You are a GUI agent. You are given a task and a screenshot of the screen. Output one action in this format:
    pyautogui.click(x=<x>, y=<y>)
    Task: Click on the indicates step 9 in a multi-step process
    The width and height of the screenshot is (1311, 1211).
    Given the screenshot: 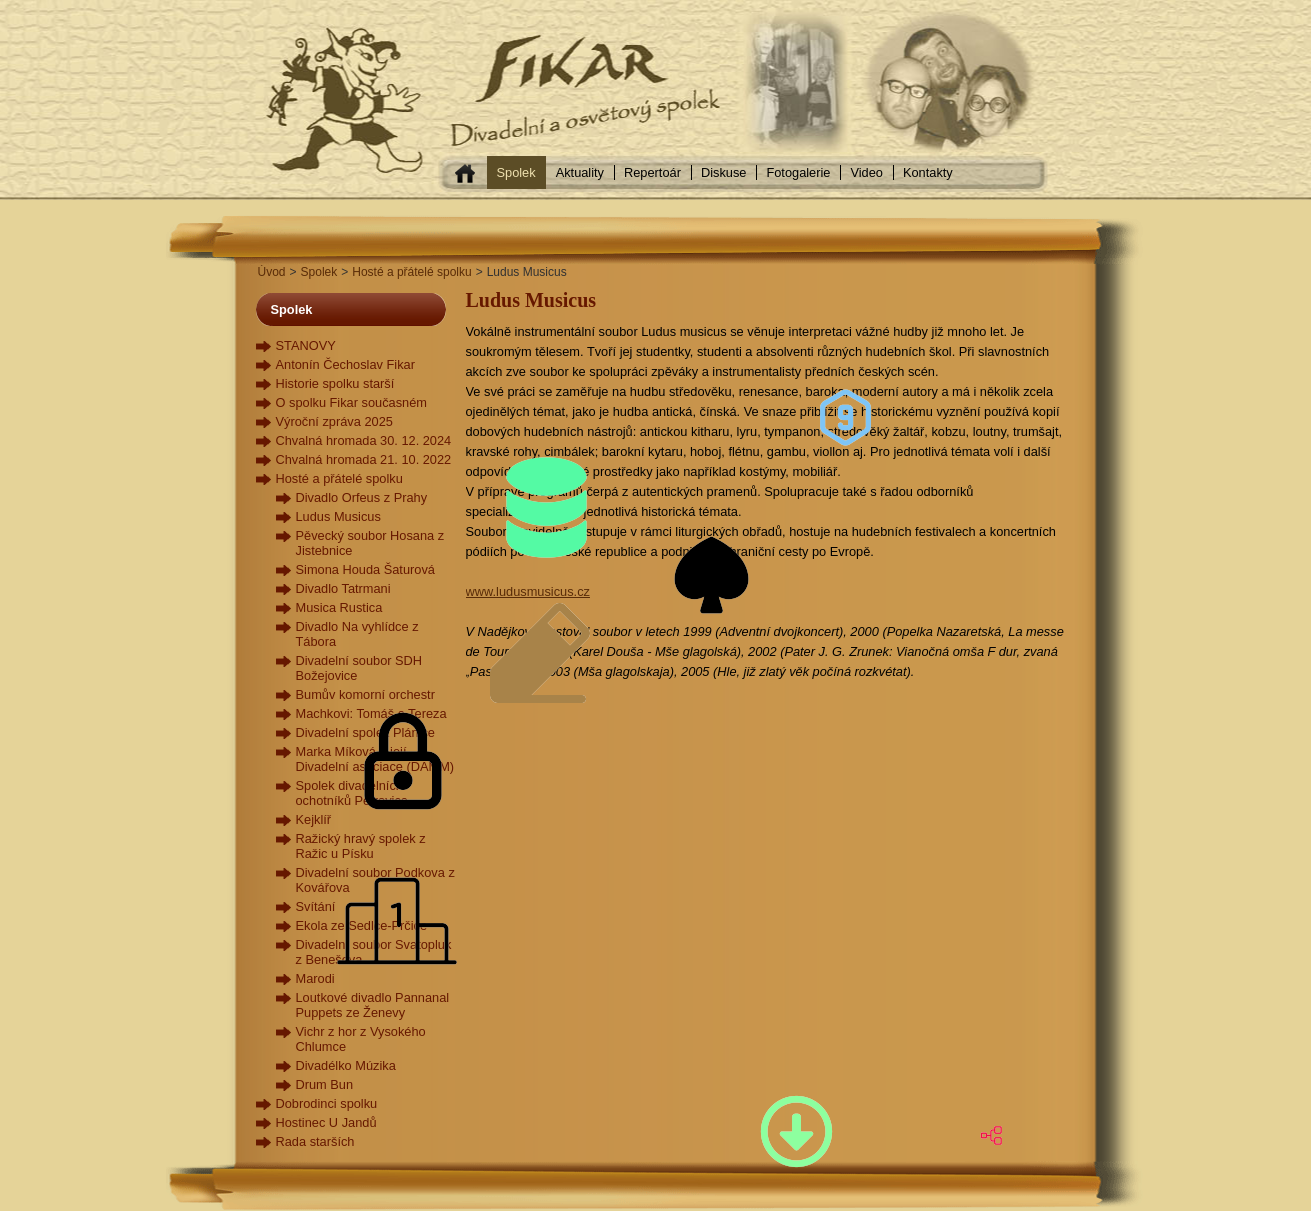 What is the action you would take?
    pyautogui.click(x=845, y=417)
    